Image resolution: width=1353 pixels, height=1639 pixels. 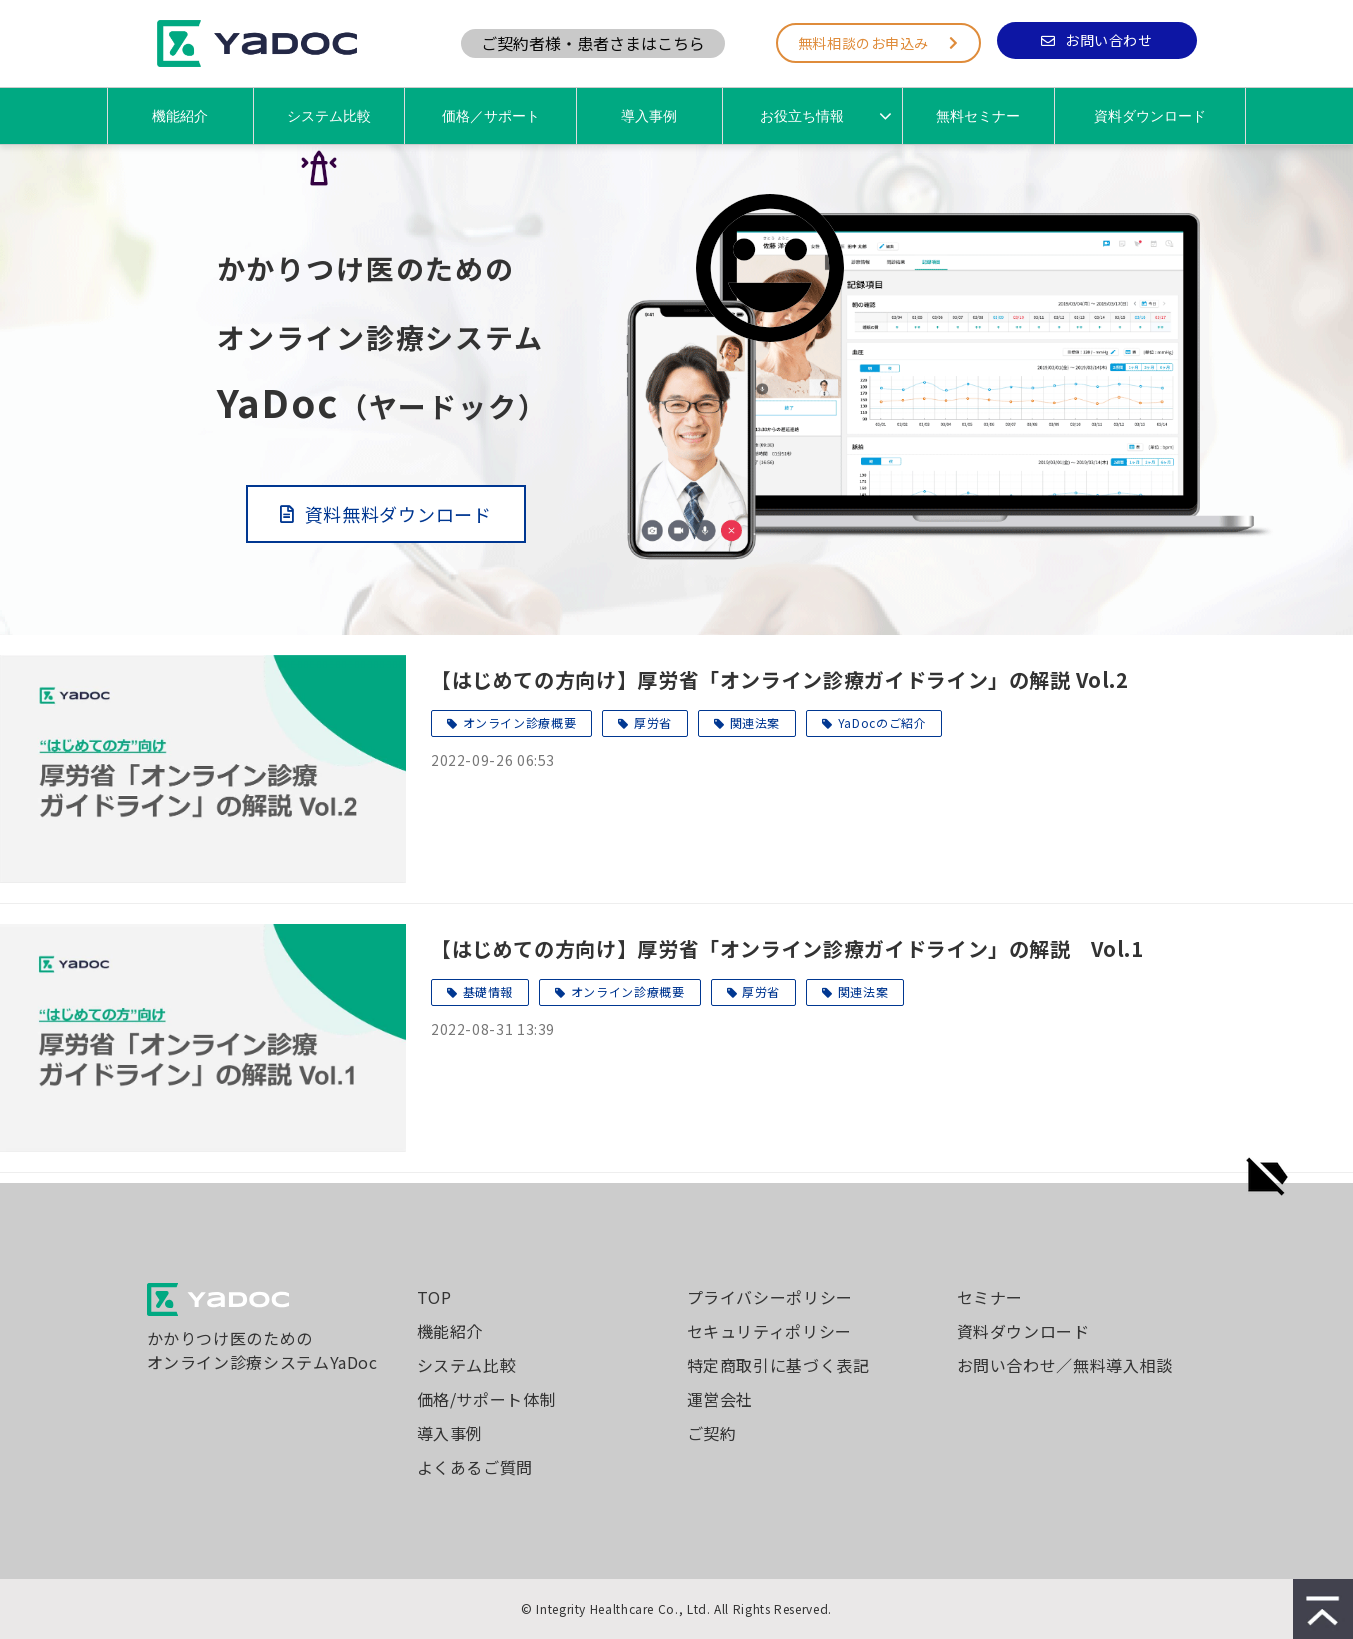 I want to click on remove a label or tag, so click(x=1267, y=1177).